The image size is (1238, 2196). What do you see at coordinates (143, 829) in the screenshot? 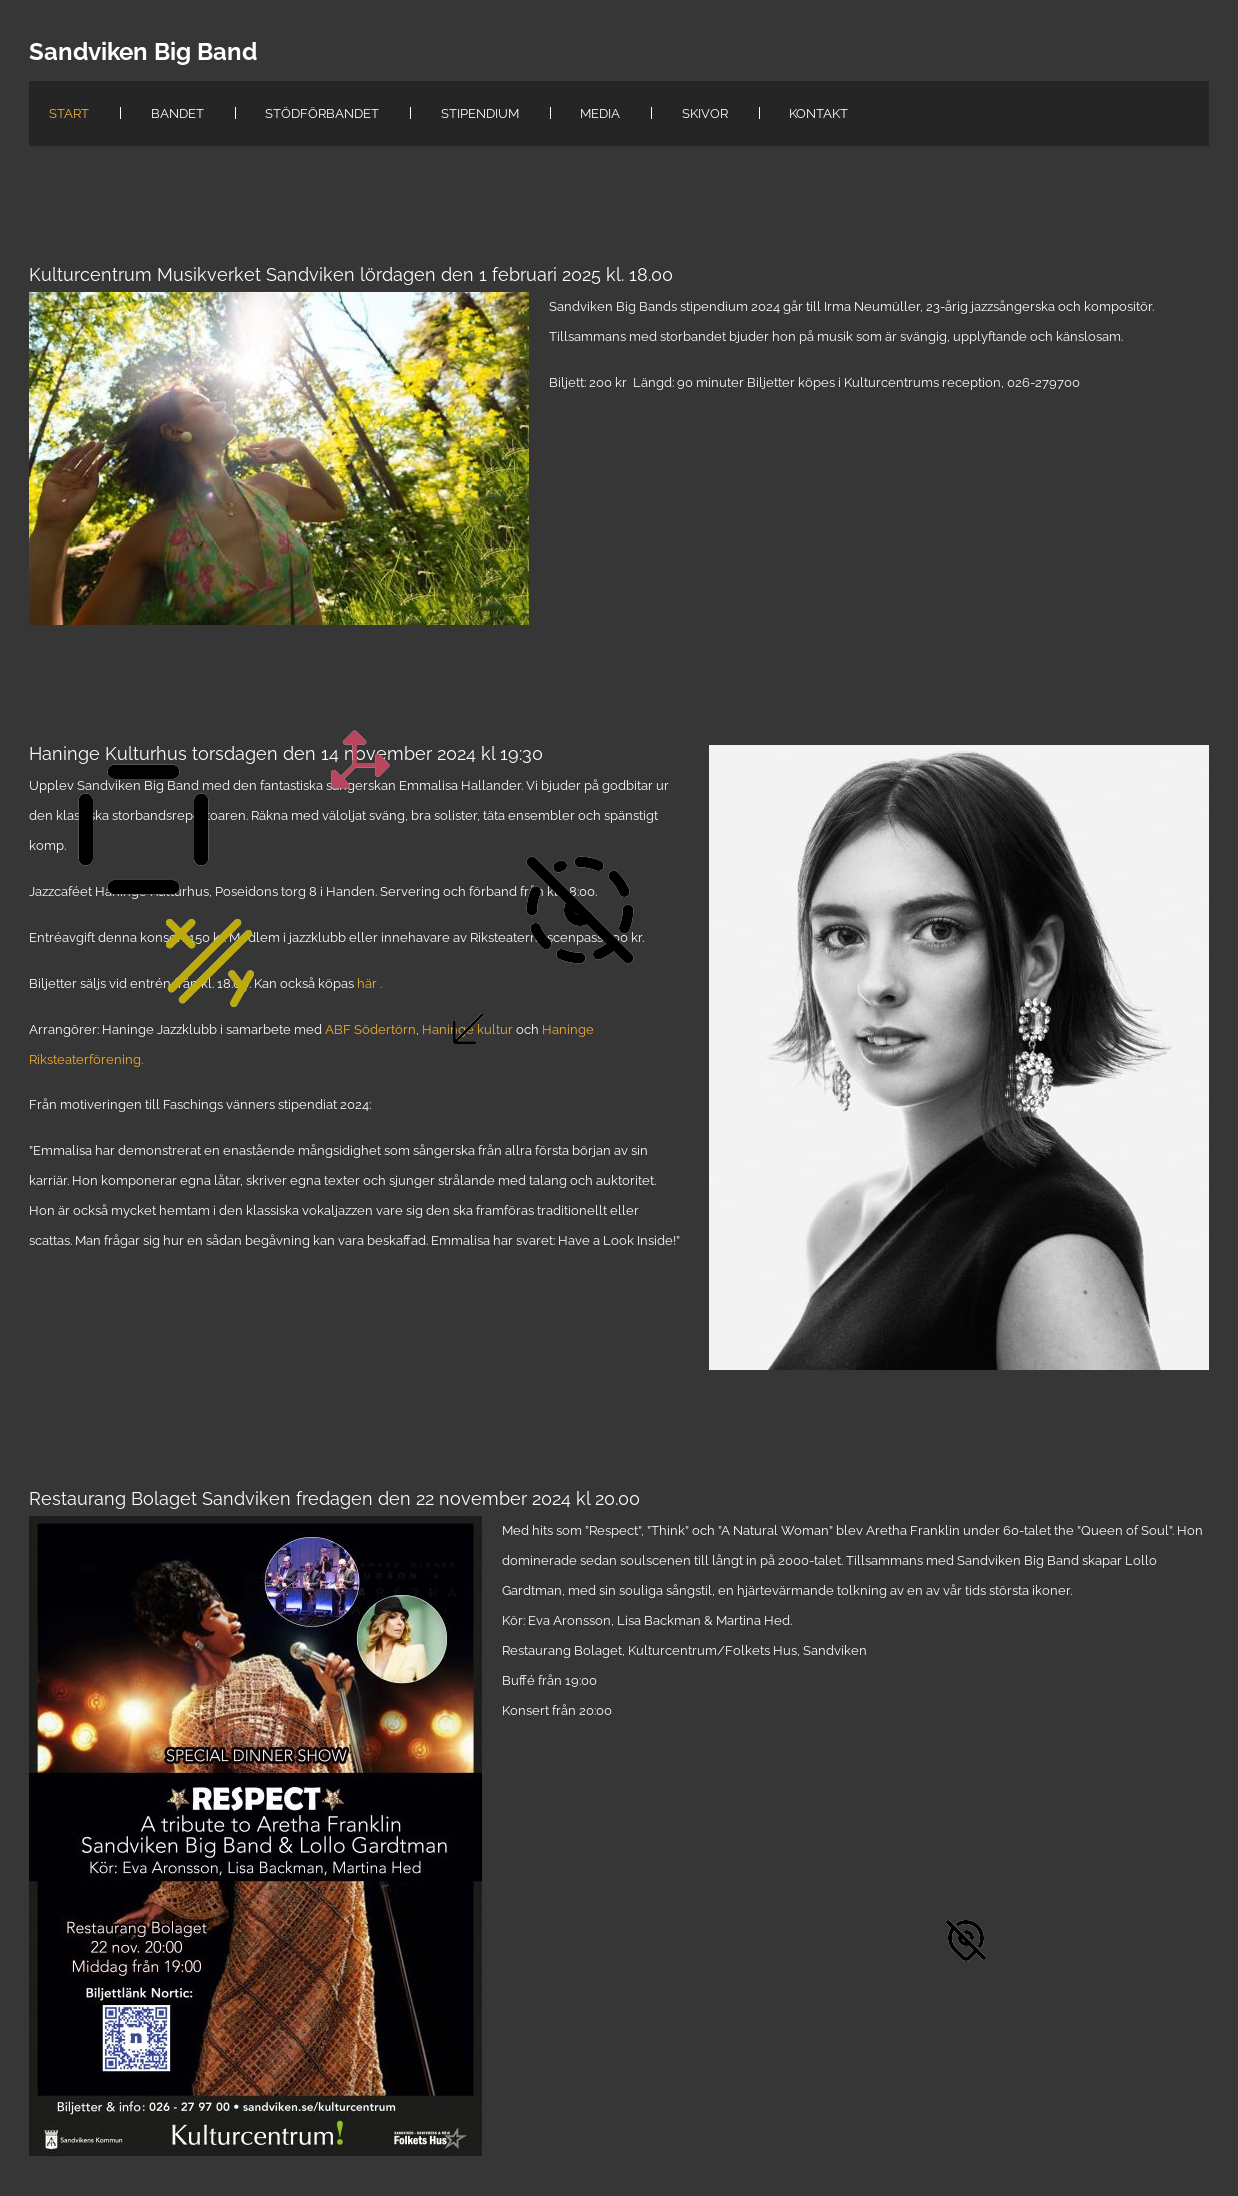
I see `apply borders to left and right sides only` at bounding box center [143, 829].